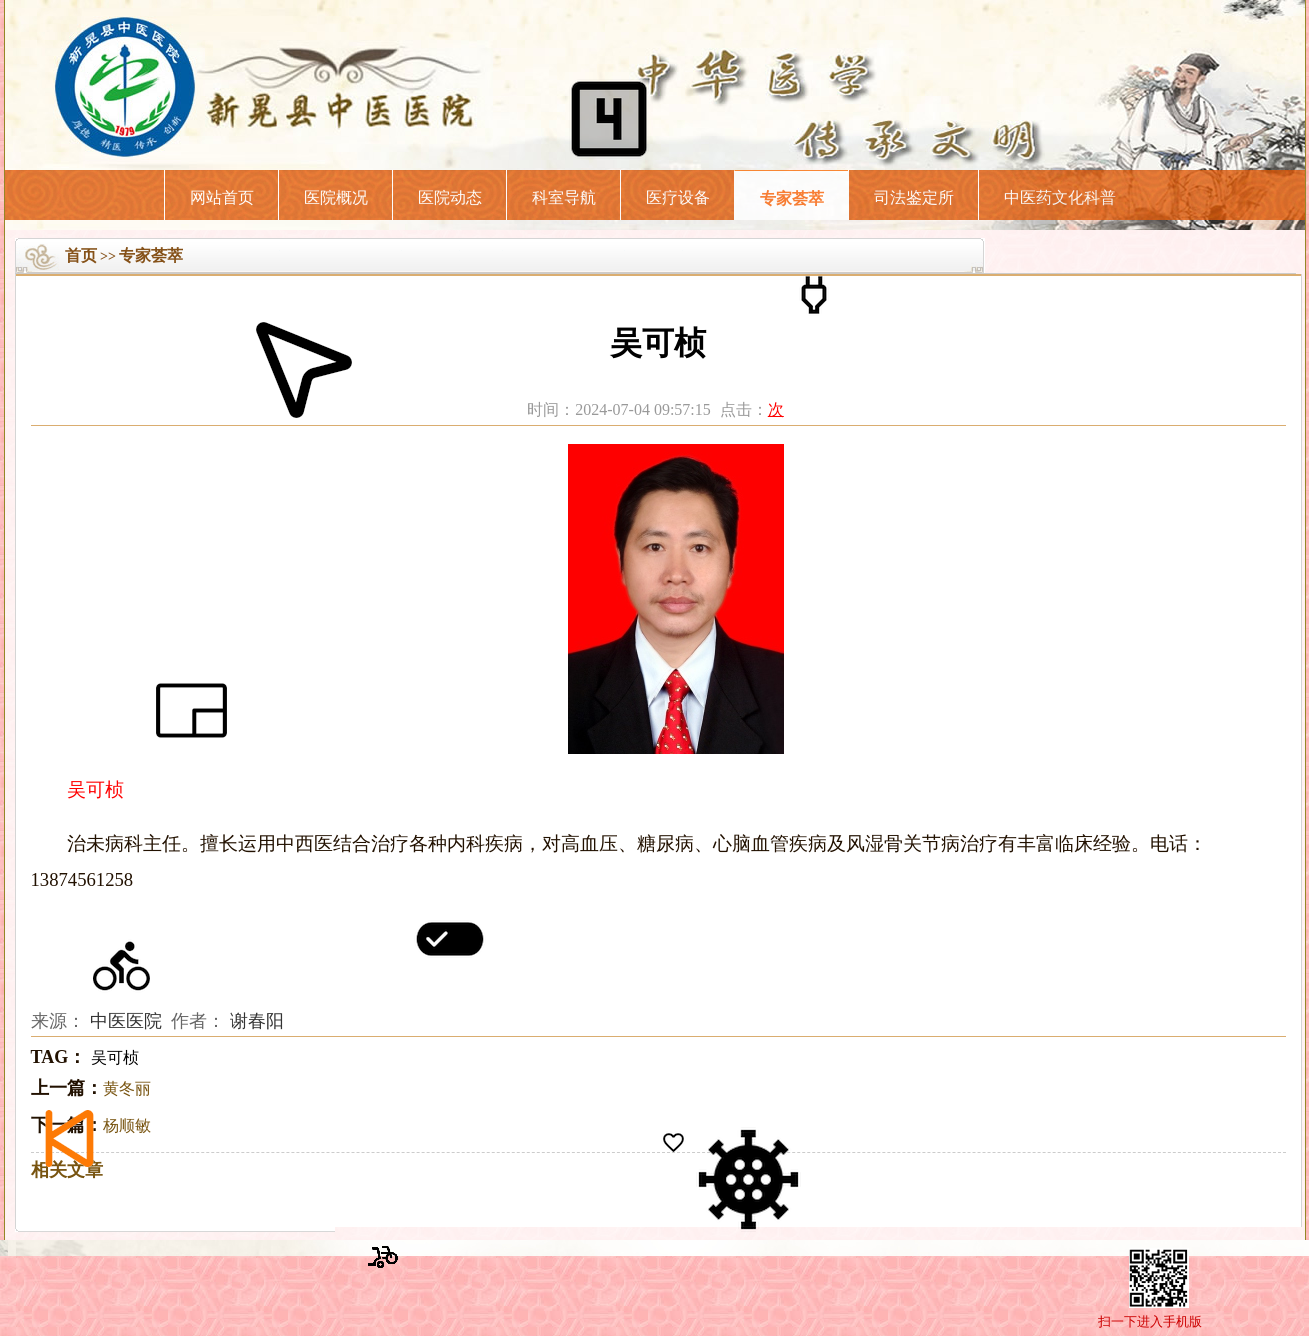 This screenshot has height=1336, width=1309. I want to click on enable picture-in-picture mode, so click(191, 710).